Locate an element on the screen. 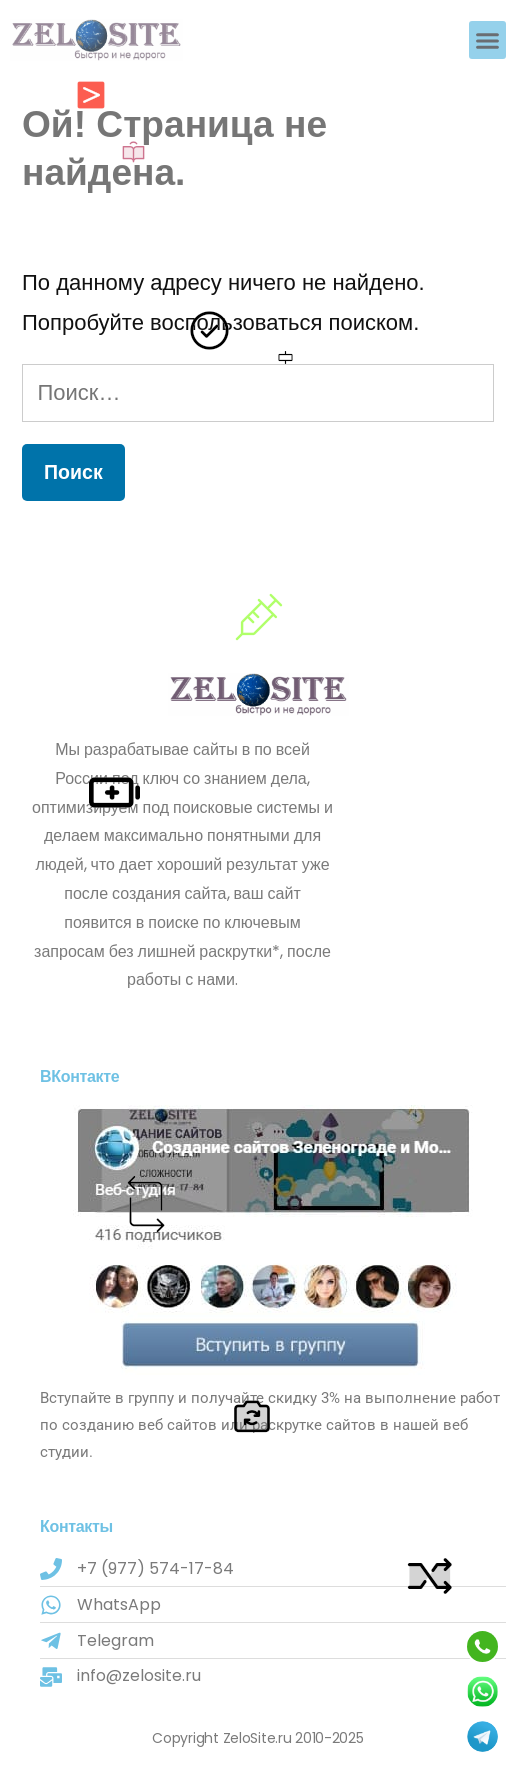  add or extend battery life is located at coordinates (114, 792).